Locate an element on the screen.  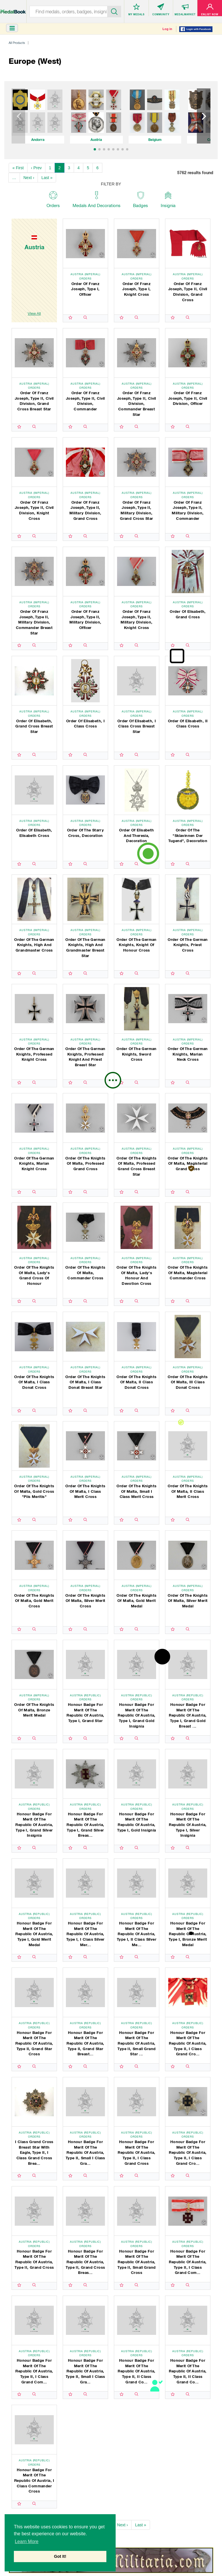
selected radio button option is located at coordinates (148, 853).